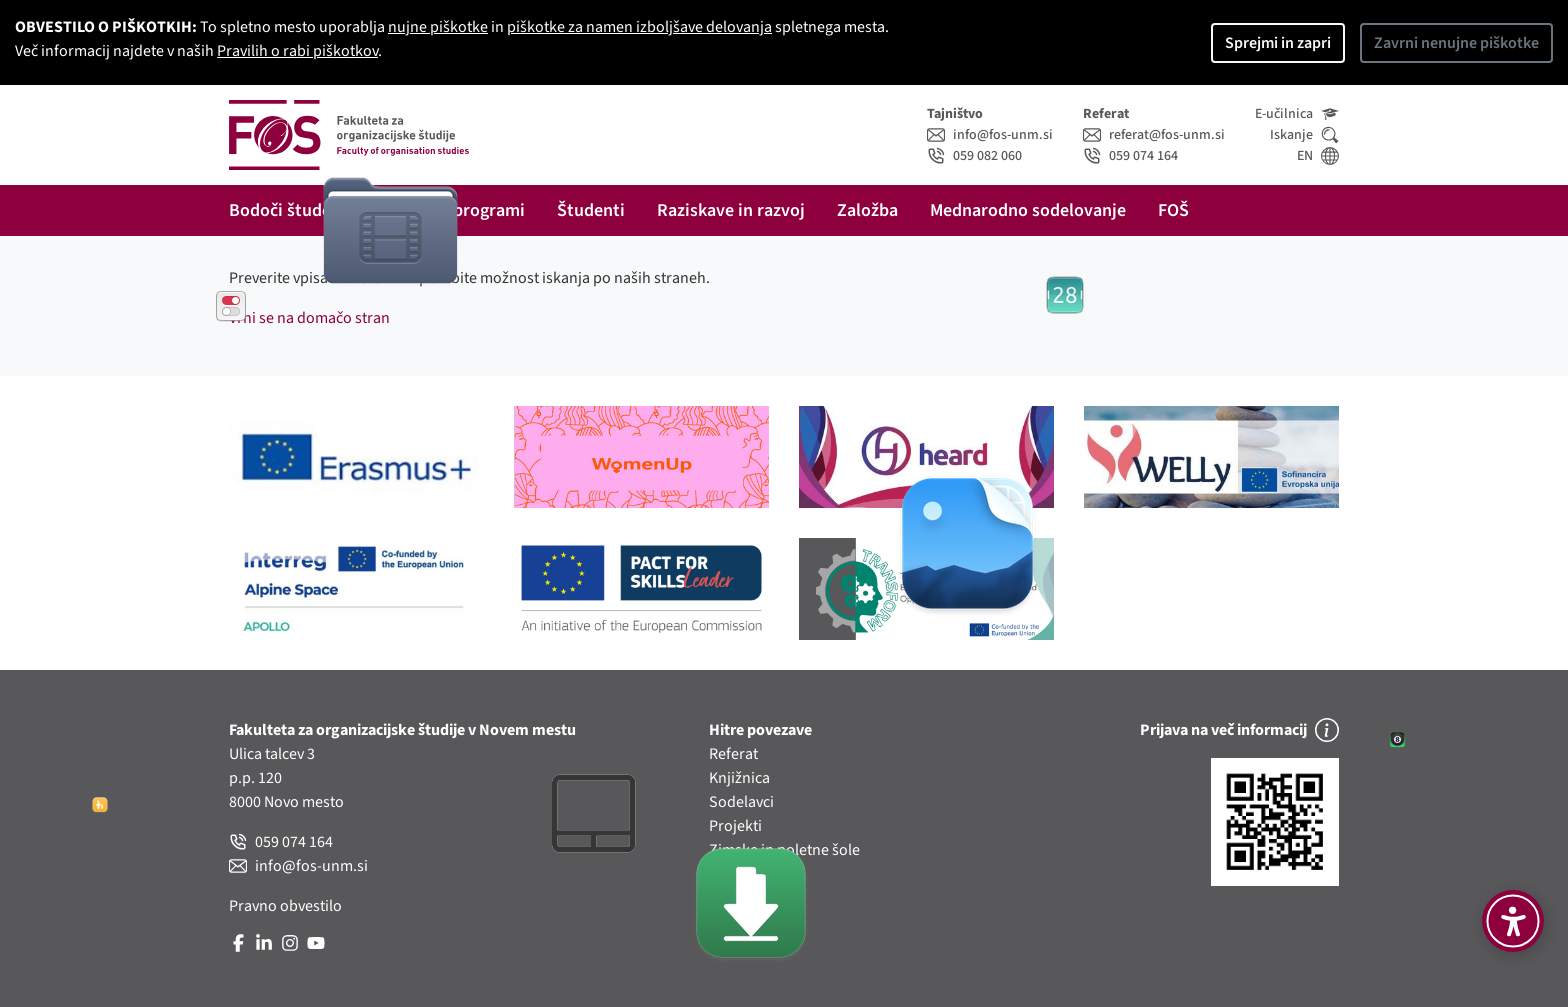  I want to click on open desktop preferences or settings, so click(231, 306).